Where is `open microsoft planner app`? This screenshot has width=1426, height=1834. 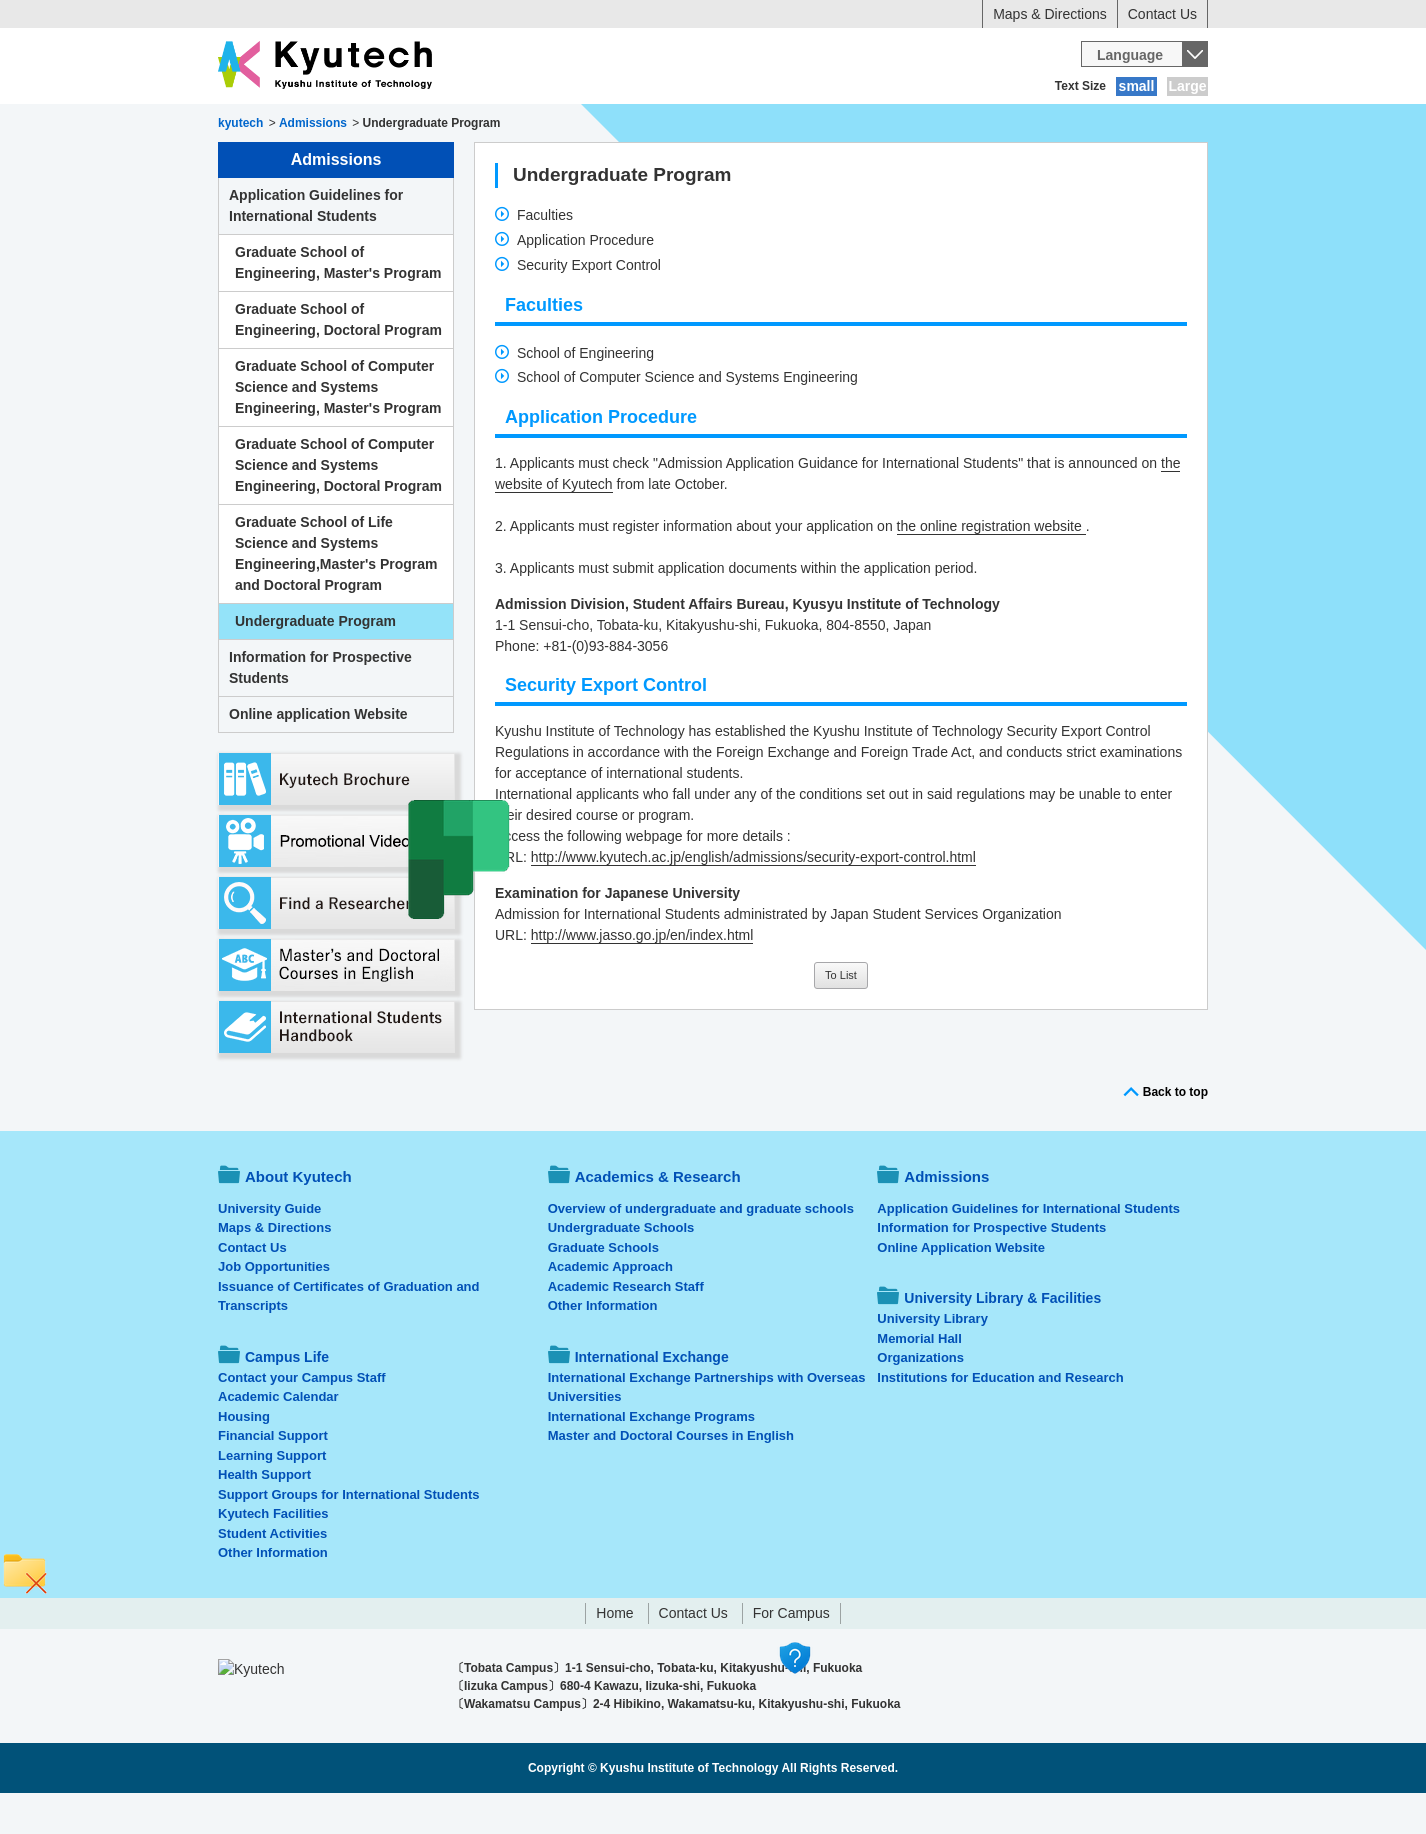
open microsoft planner app is located at coordinates (458, 859).